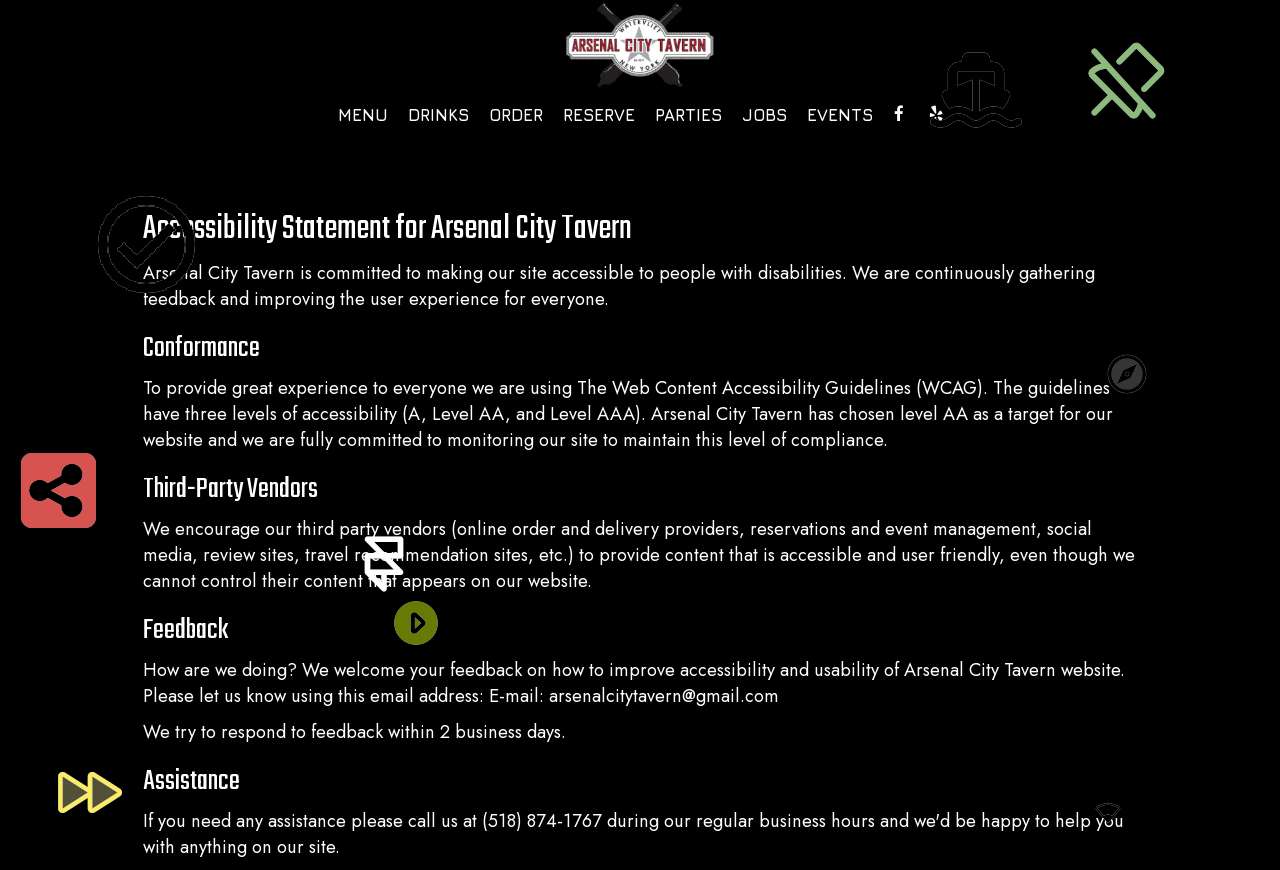 The image size is (1280, 870). I want to click on share content to social media or other apps, so click(58, 490).